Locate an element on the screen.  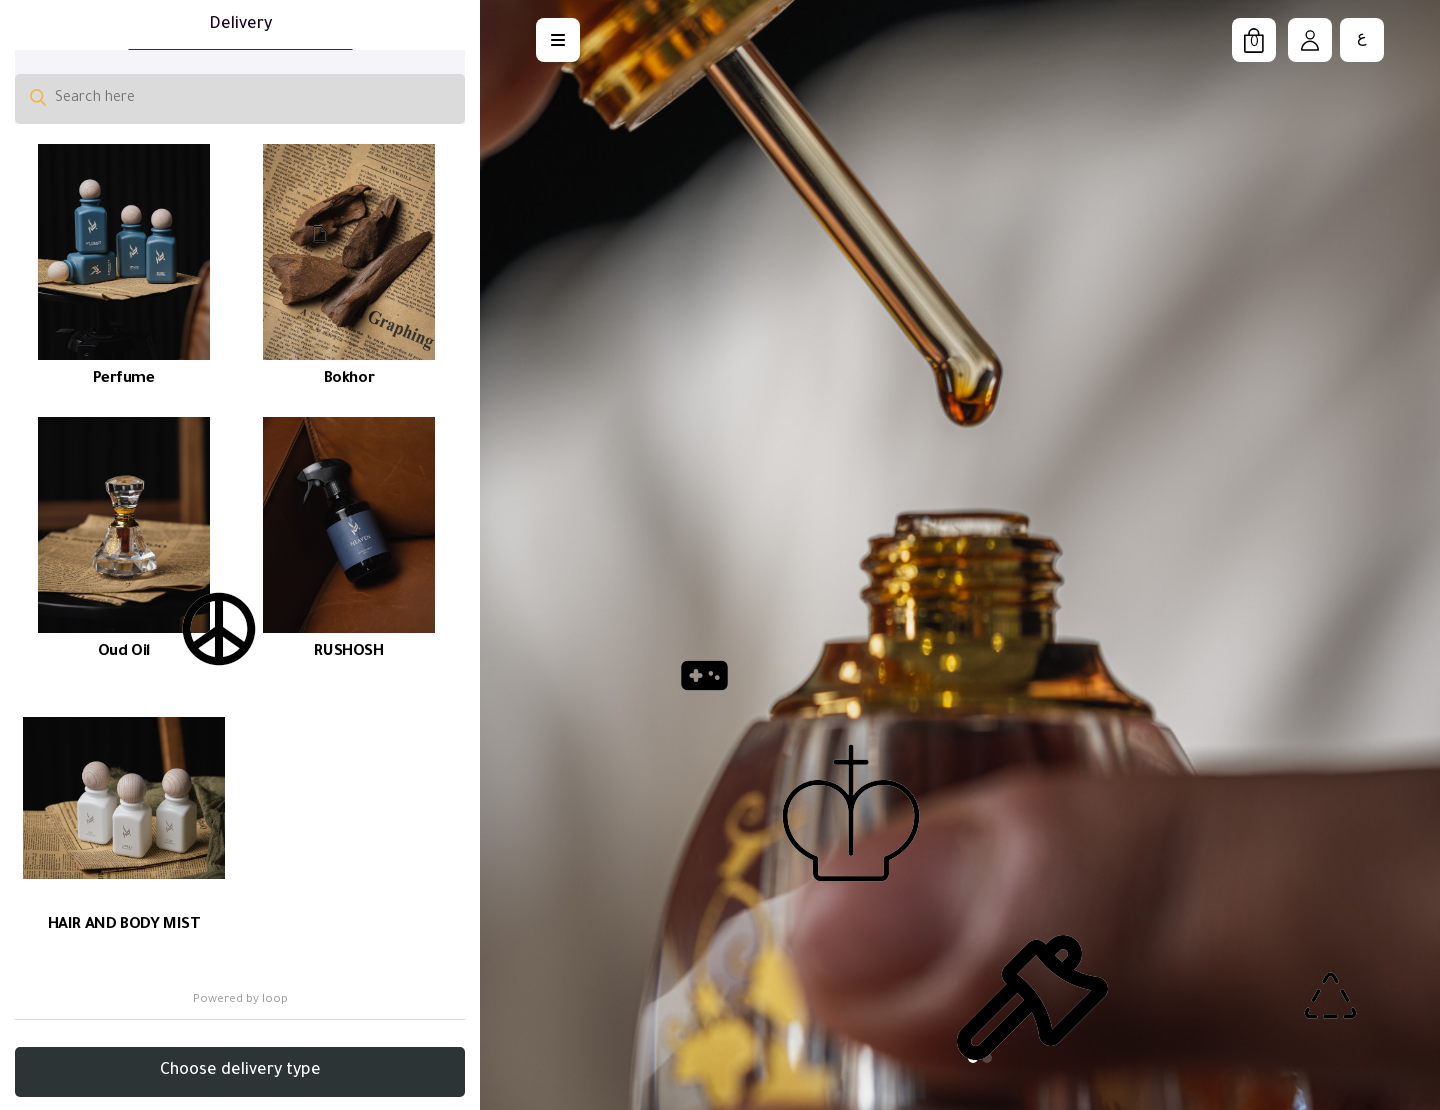
access crafting or building tools is located at coordinates (1032, 1003).